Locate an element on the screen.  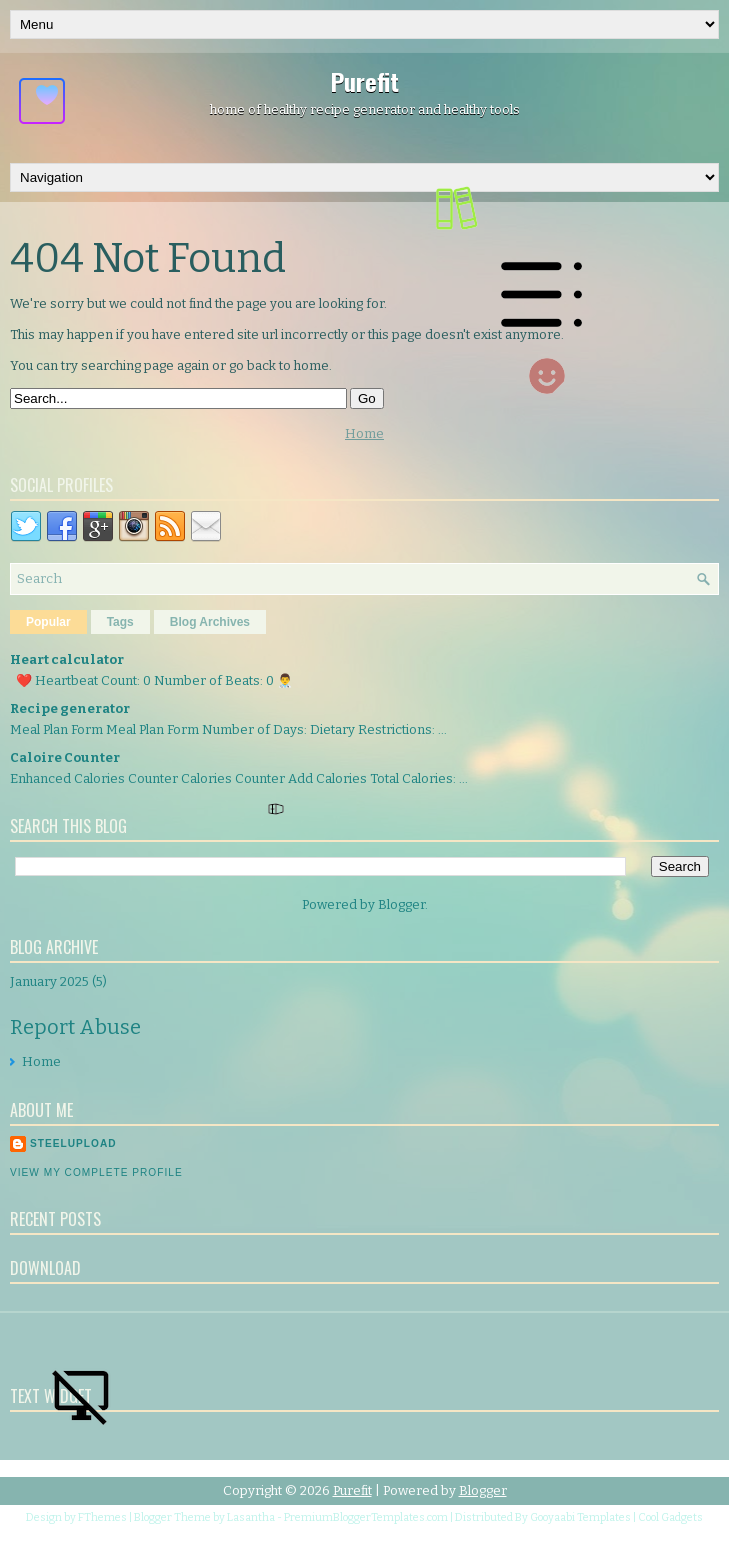
add a sticker to your message is located at coordinates (547, 376).